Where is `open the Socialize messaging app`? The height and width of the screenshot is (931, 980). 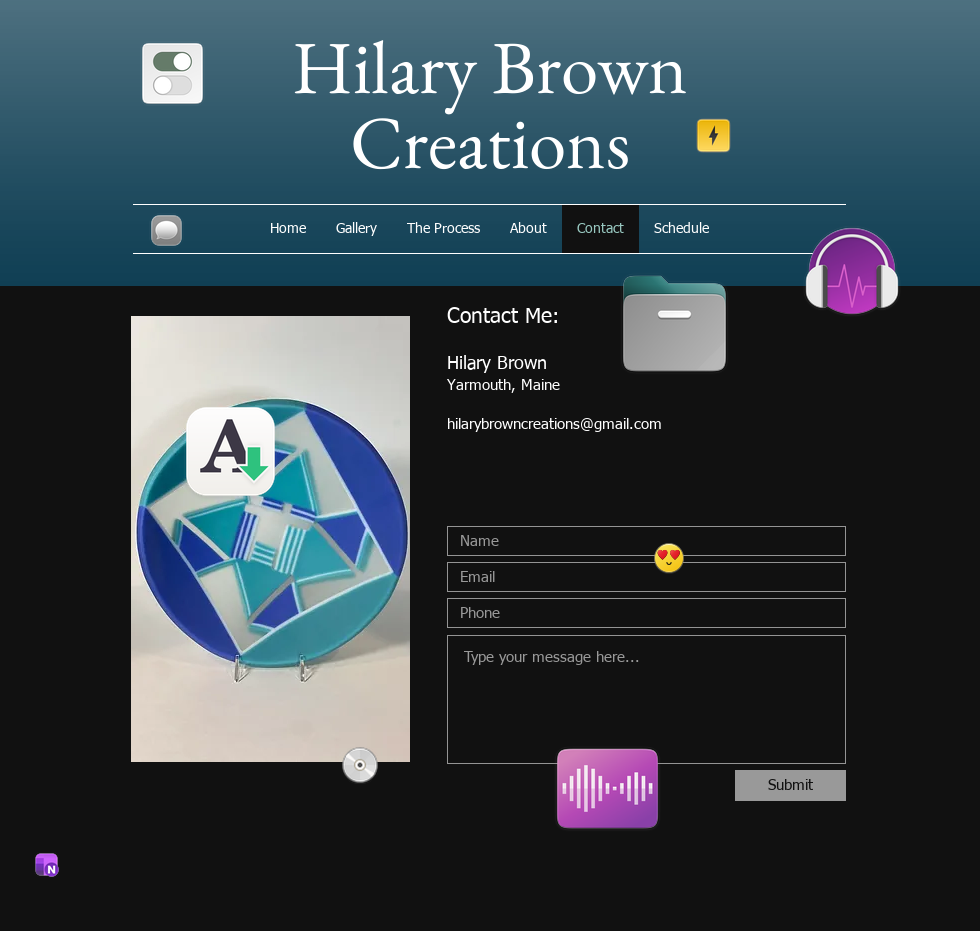 open the Socialize messaging app is located at coordinates (669, 558).